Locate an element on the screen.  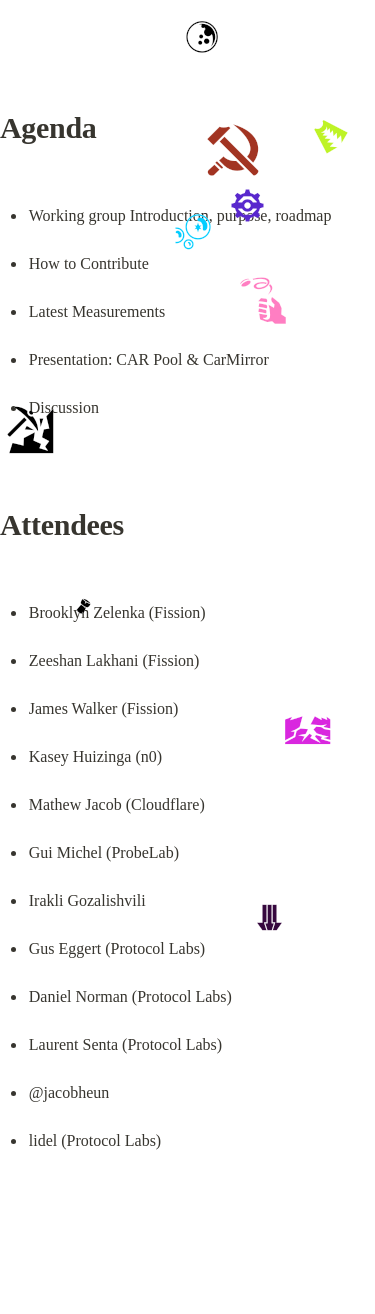
flip a coin for random decision is located at coordinates (261, 299).